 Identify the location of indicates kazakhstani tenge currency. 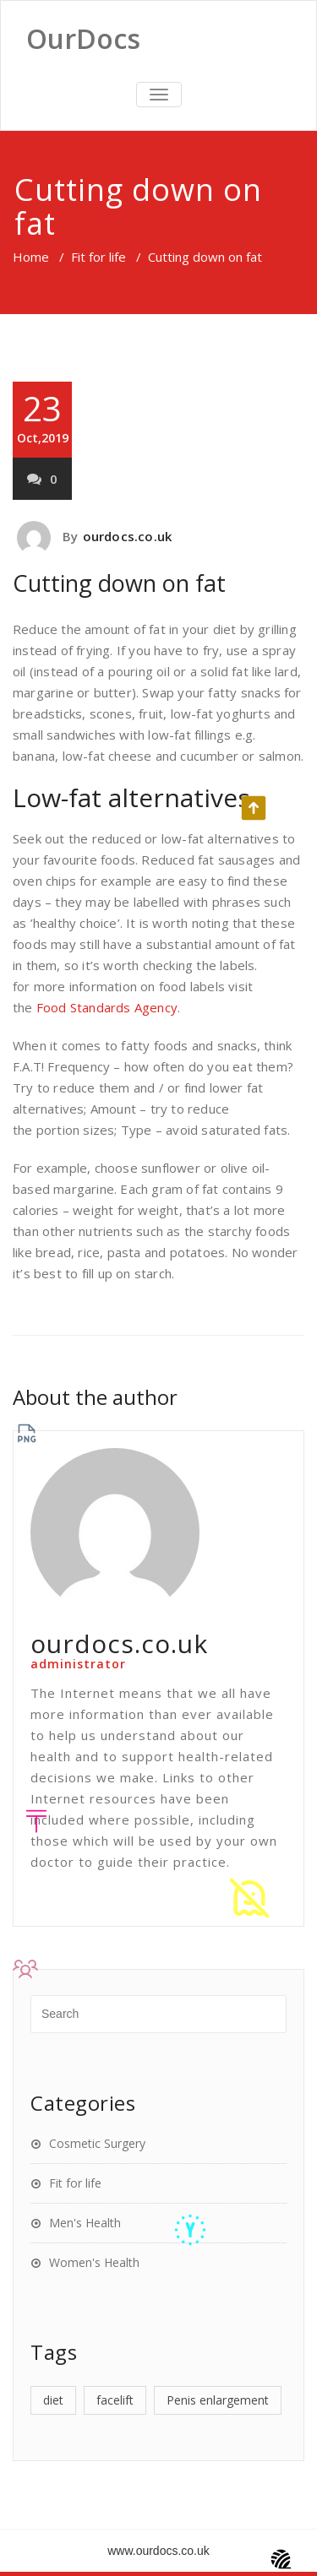
(36, 1820).